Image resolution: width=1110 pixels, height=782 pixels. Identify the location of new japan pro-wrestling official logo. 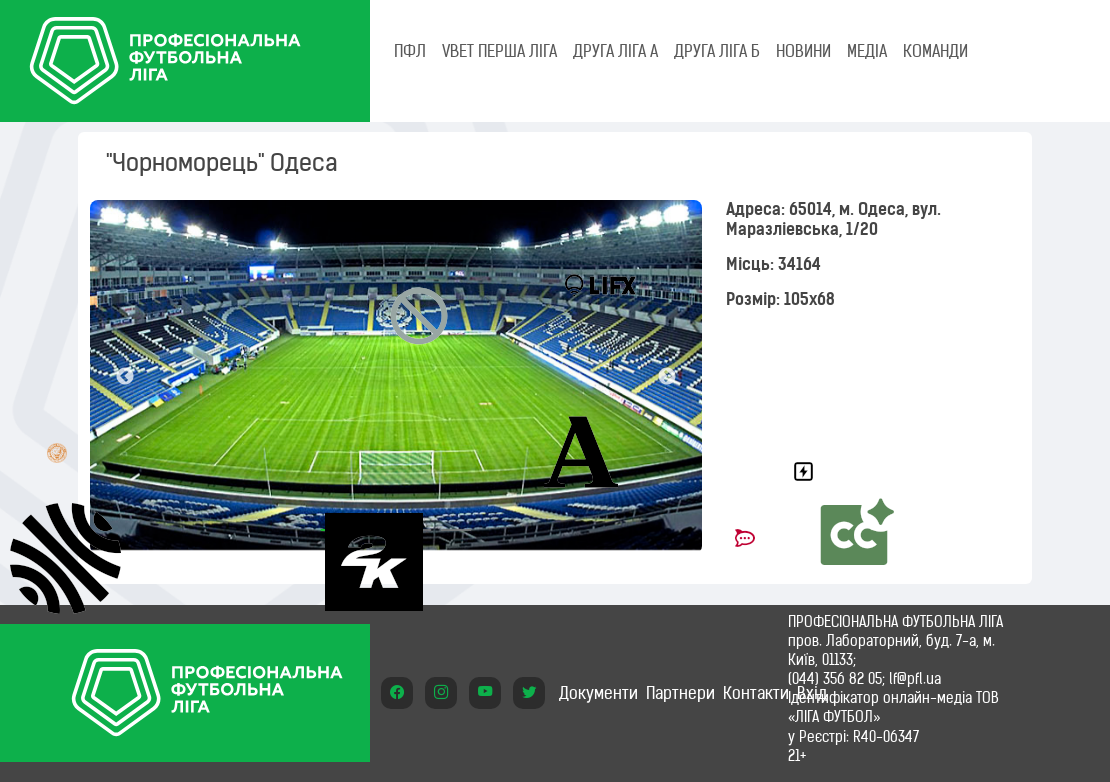
(57, 453).